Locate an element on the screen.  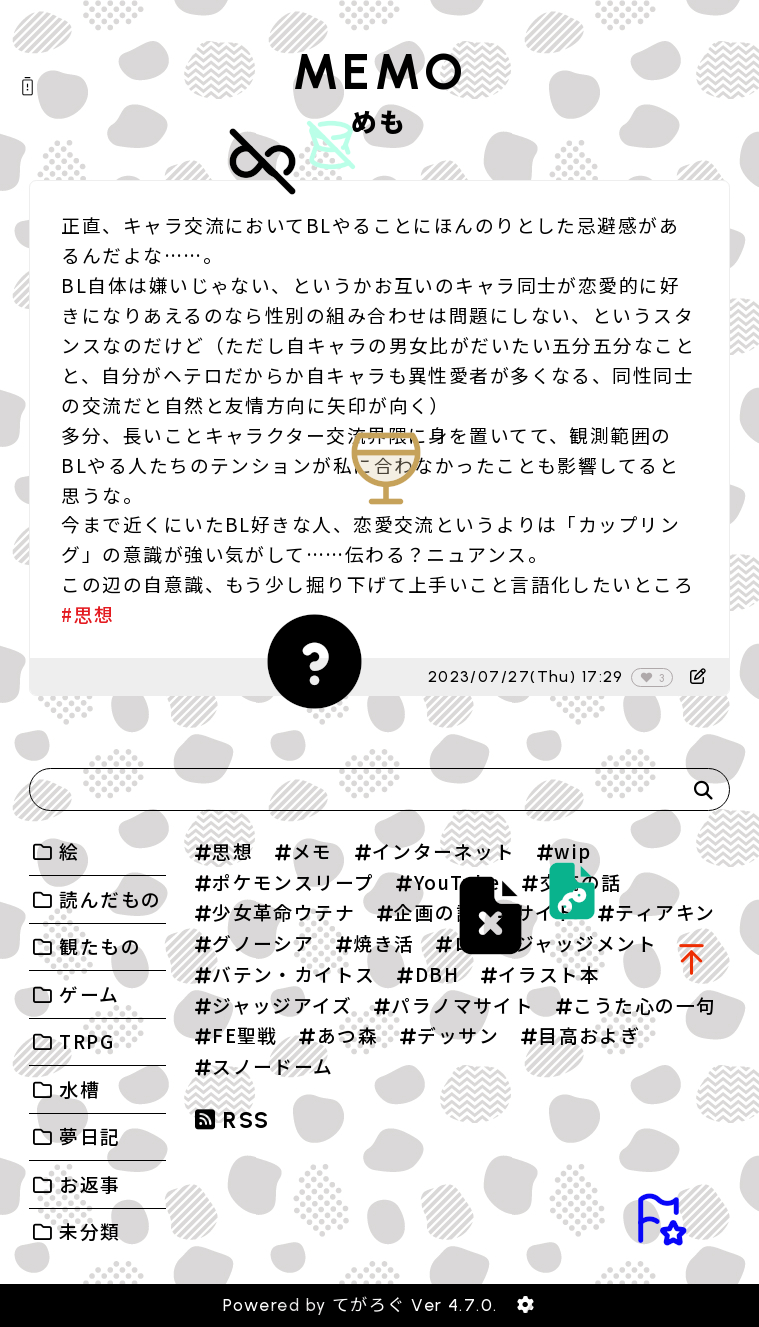
open a vector graphics file is located at coordinates (572, 891).